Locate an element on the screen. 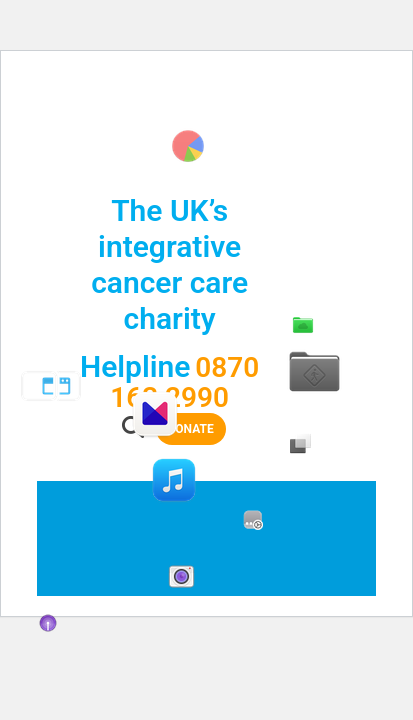 This screenshot has width=413, height=720. open Moon FM podcast app is located at coordinates (155, 414).